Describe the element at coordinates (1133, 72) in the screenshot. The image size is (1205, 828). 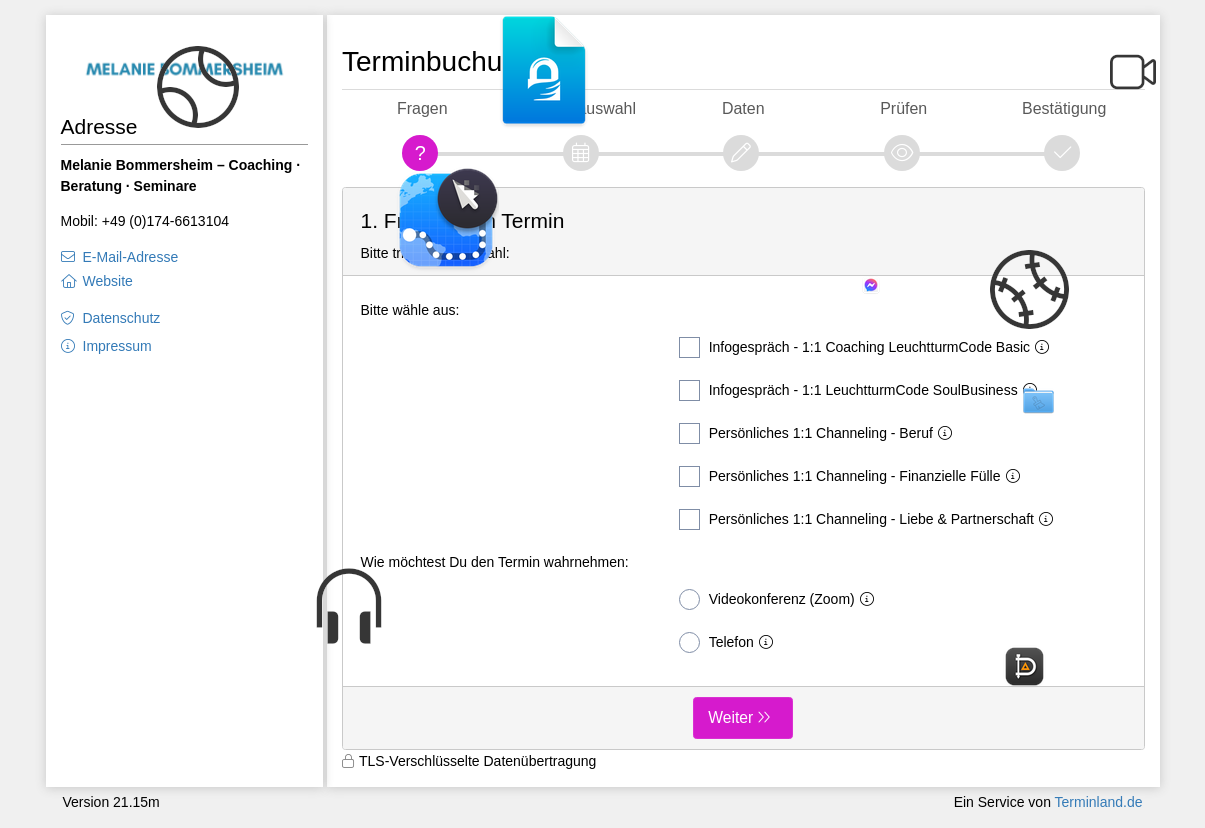
I see `start a video call` at that location.